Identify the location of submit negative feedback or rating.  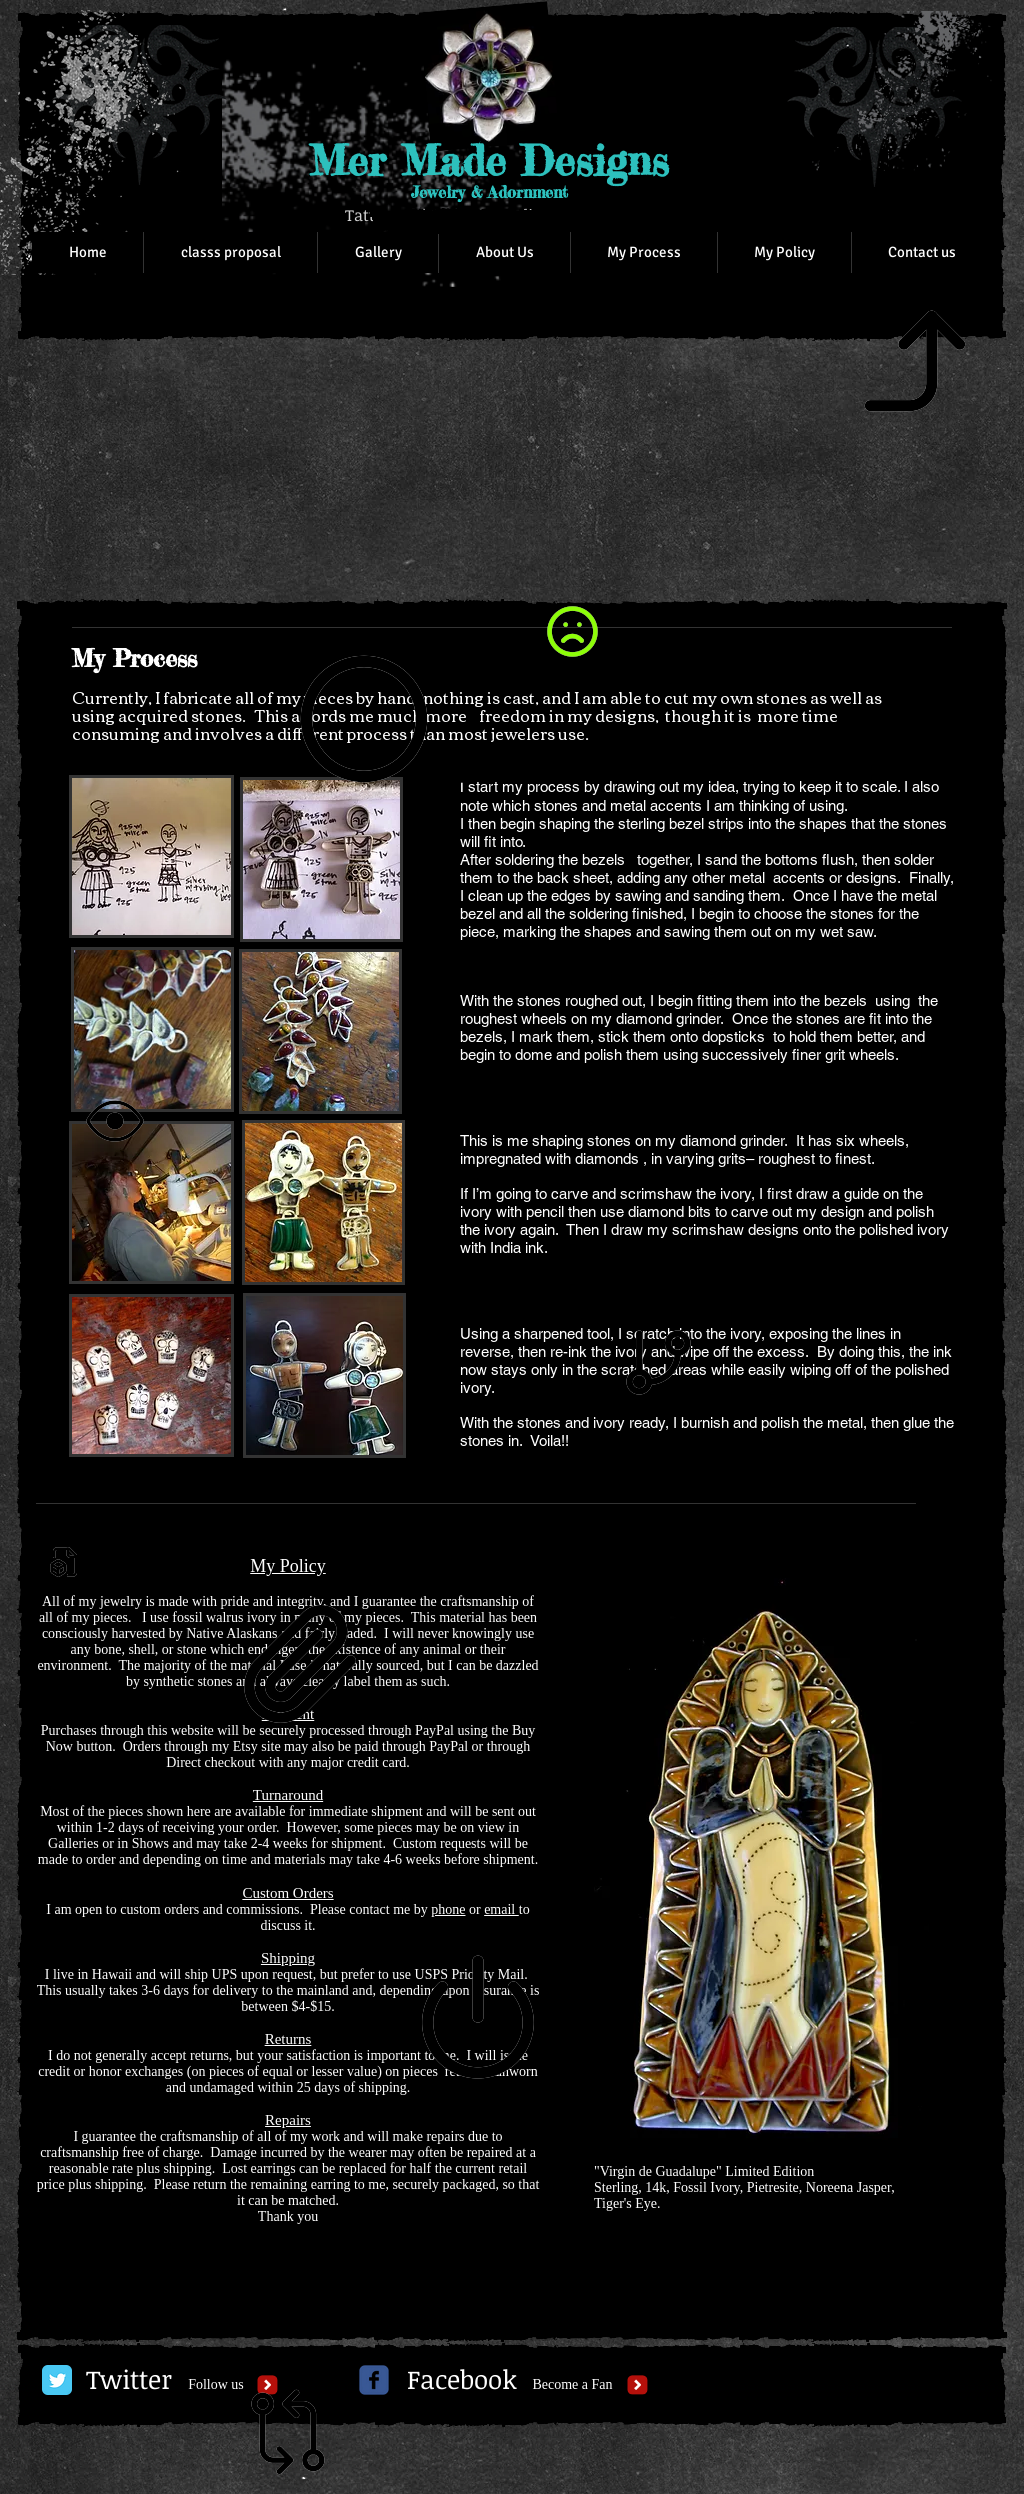
(572, 631).